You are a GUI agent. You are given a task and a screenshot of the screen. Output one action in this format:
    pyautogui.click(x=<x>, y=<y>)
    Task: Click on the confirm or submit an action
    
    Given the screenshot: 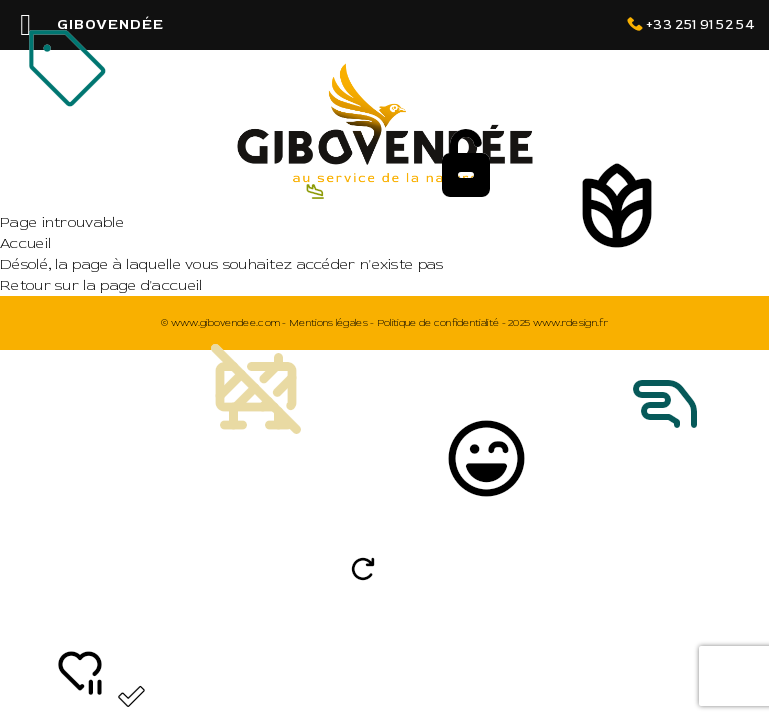 What is the action you would take?
    pyautogui.click(x=131, y=696)
    